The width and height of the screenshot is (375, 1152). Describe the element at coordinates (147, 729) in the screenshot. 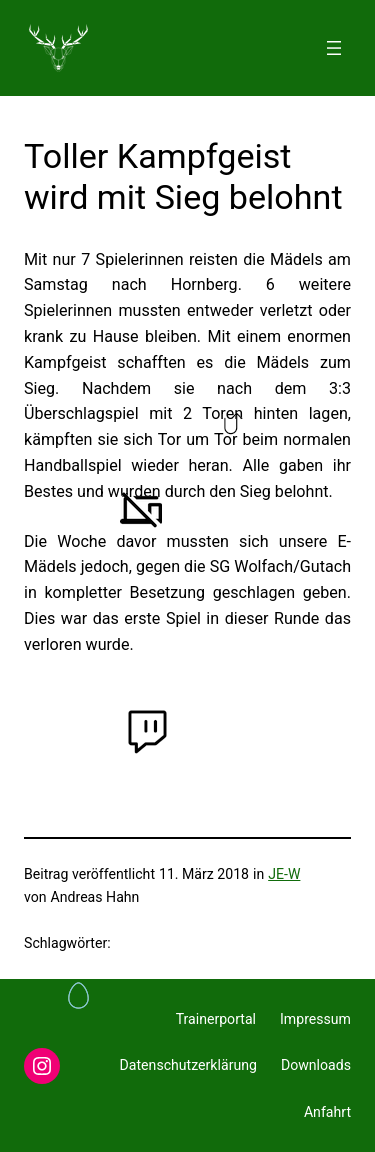

I see `open Twitch app` at that location.